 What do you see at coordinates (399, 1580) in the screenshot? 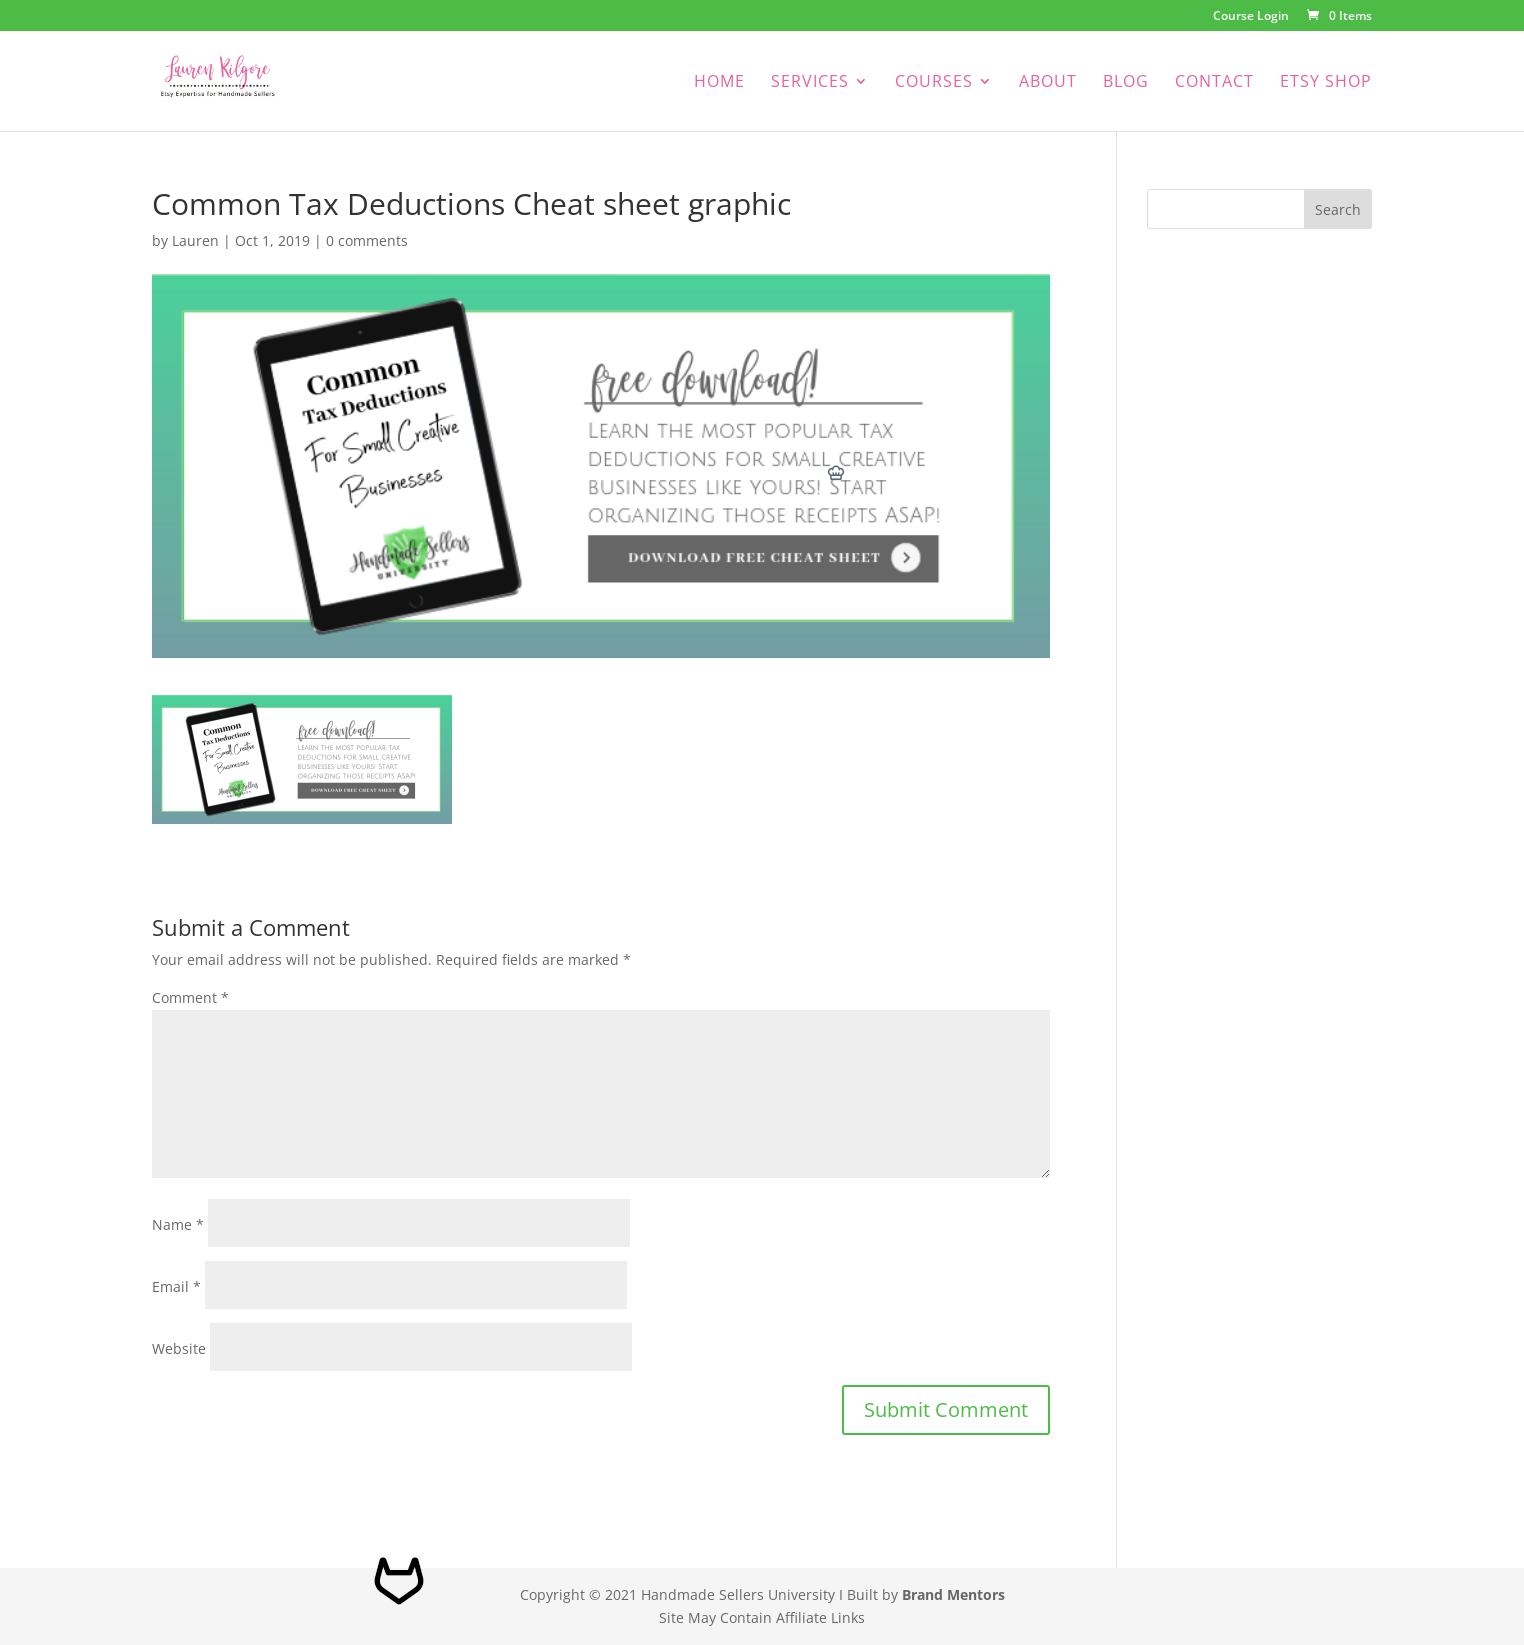
I see `open gitlab repository` at bounding box center [399, 1580].